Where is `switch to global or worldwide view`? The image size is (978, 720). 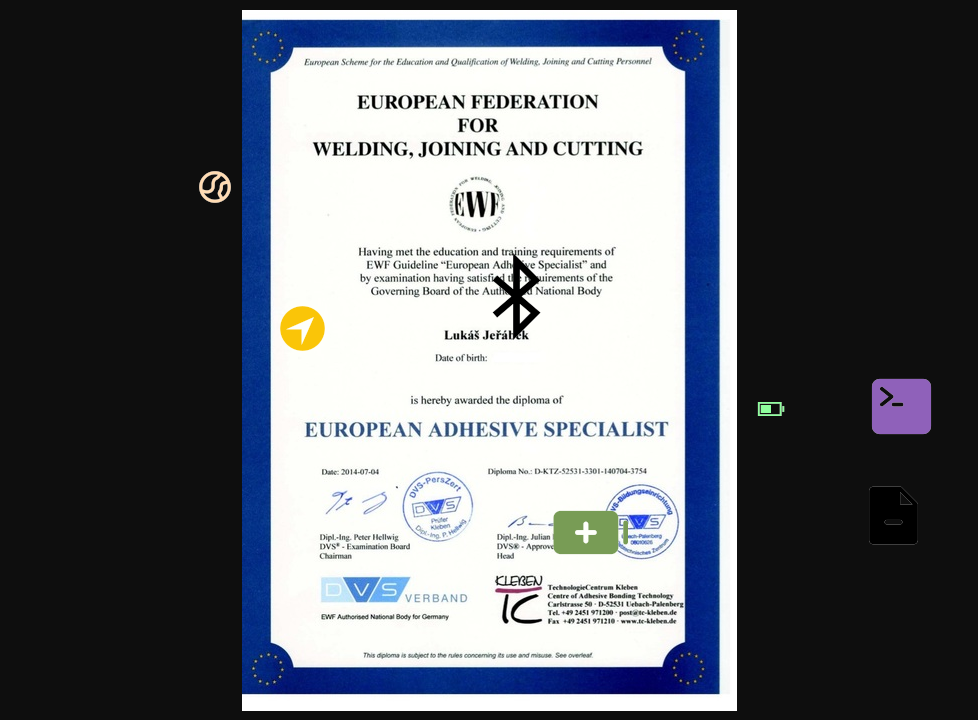
switch to global or worldwide view is located at coordinates (215, 187).